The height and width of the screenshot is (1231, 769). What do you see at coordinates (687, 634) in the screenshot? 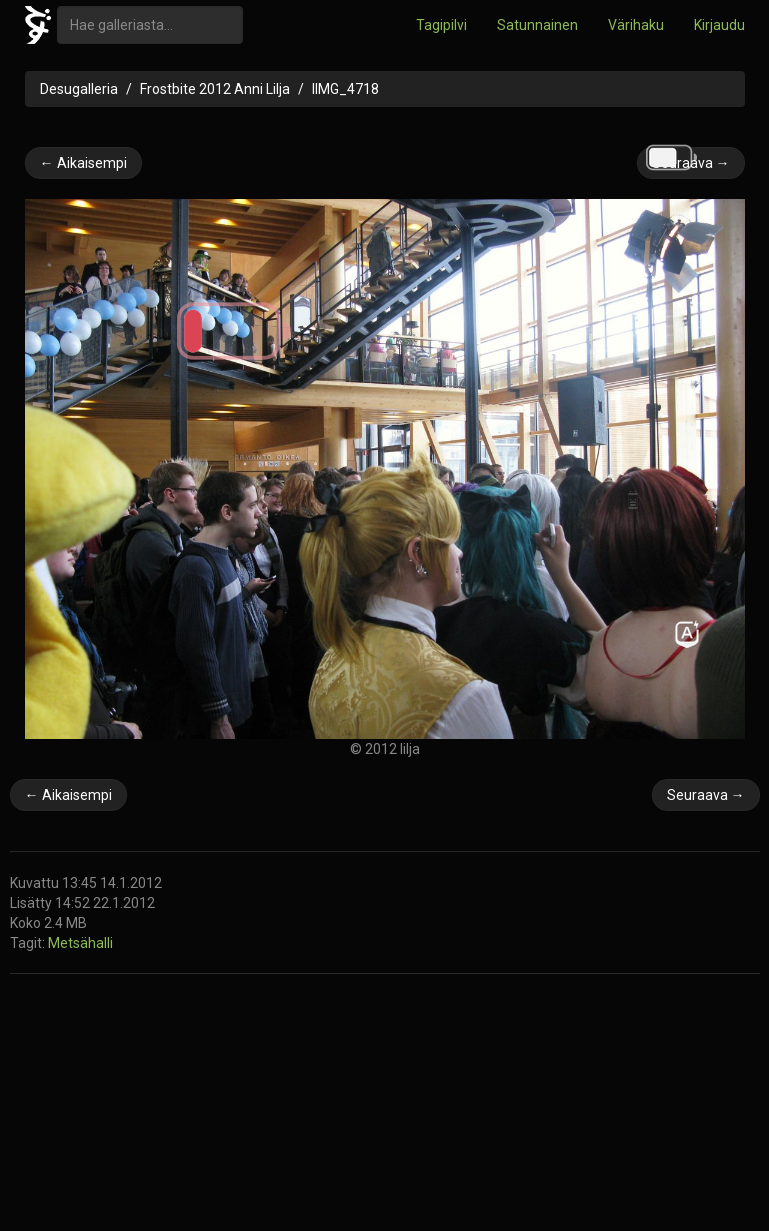
I see `keyboard battery status indicator` at bounding box center [687, 634].